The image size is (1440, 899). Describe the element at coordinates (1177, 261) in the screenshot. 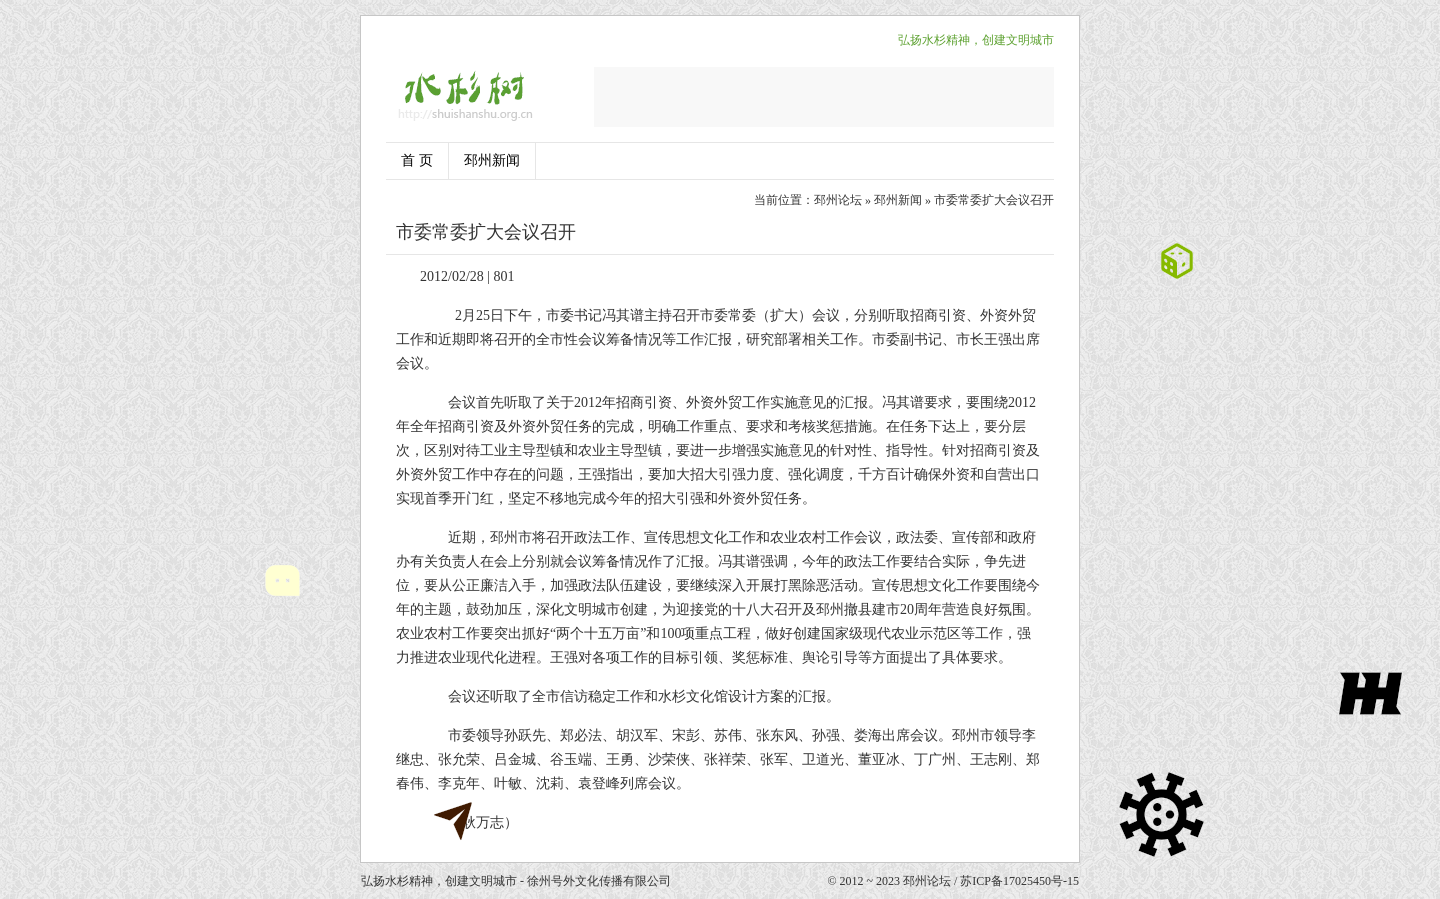

I see `randomize or shuffle content` at that location.